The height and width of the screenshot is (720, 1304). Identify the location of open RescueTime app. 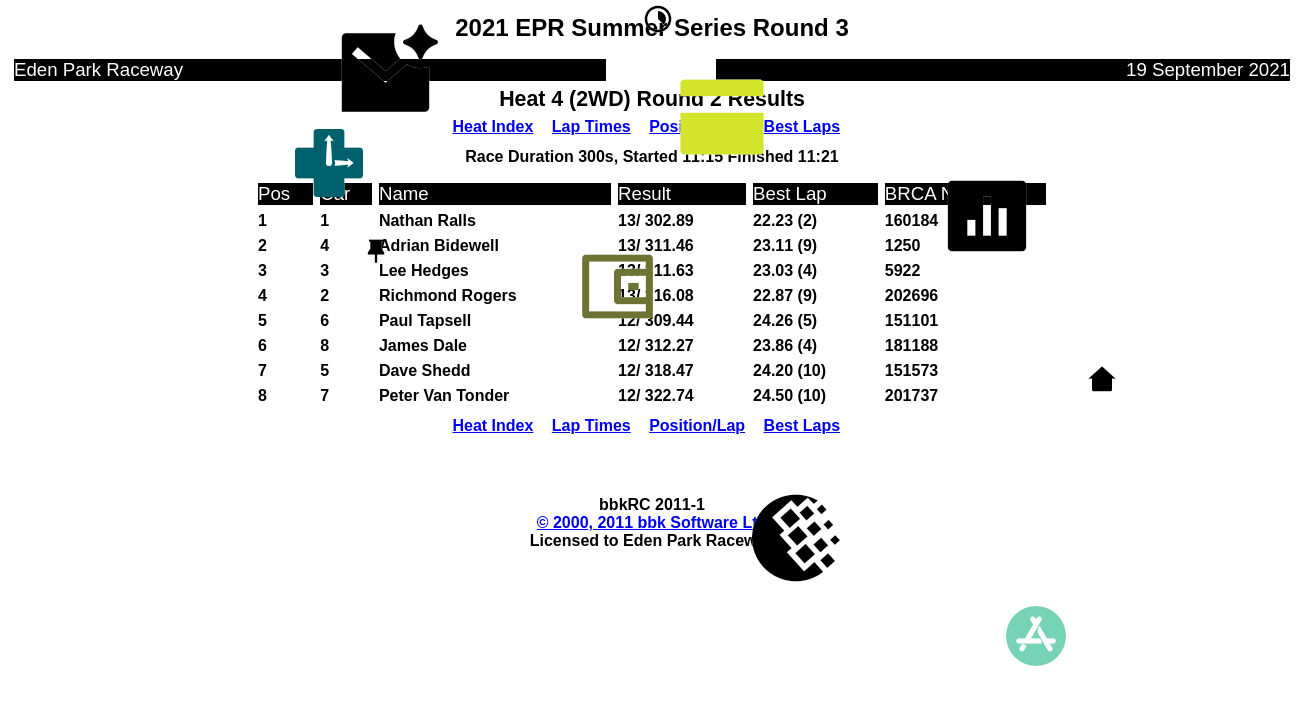
(329, 163).